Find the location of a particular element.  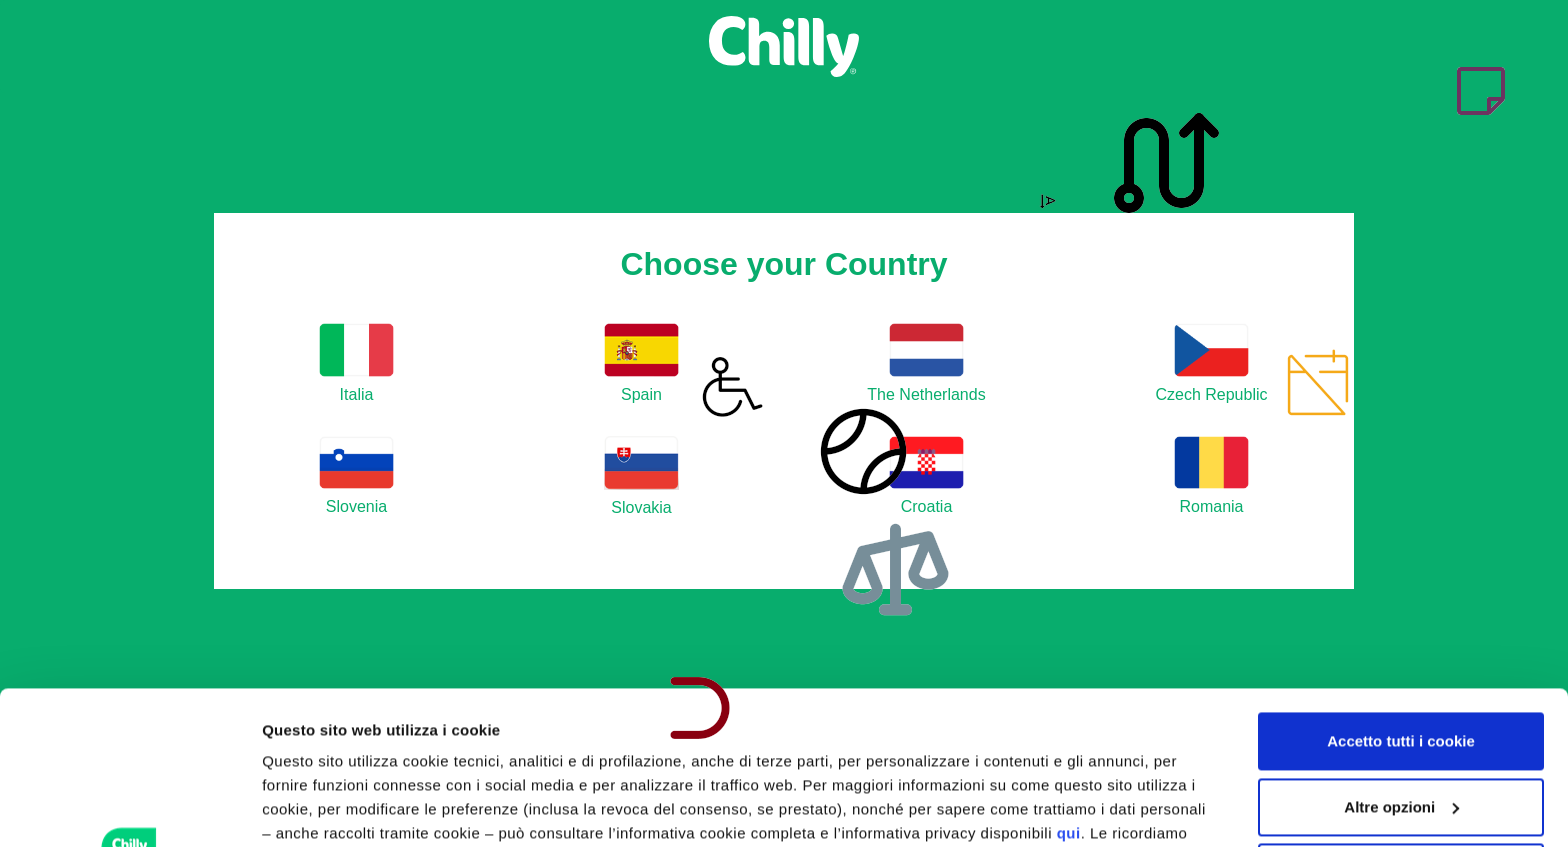

view tennis or sports-related content is located at coordinates (863, 451).